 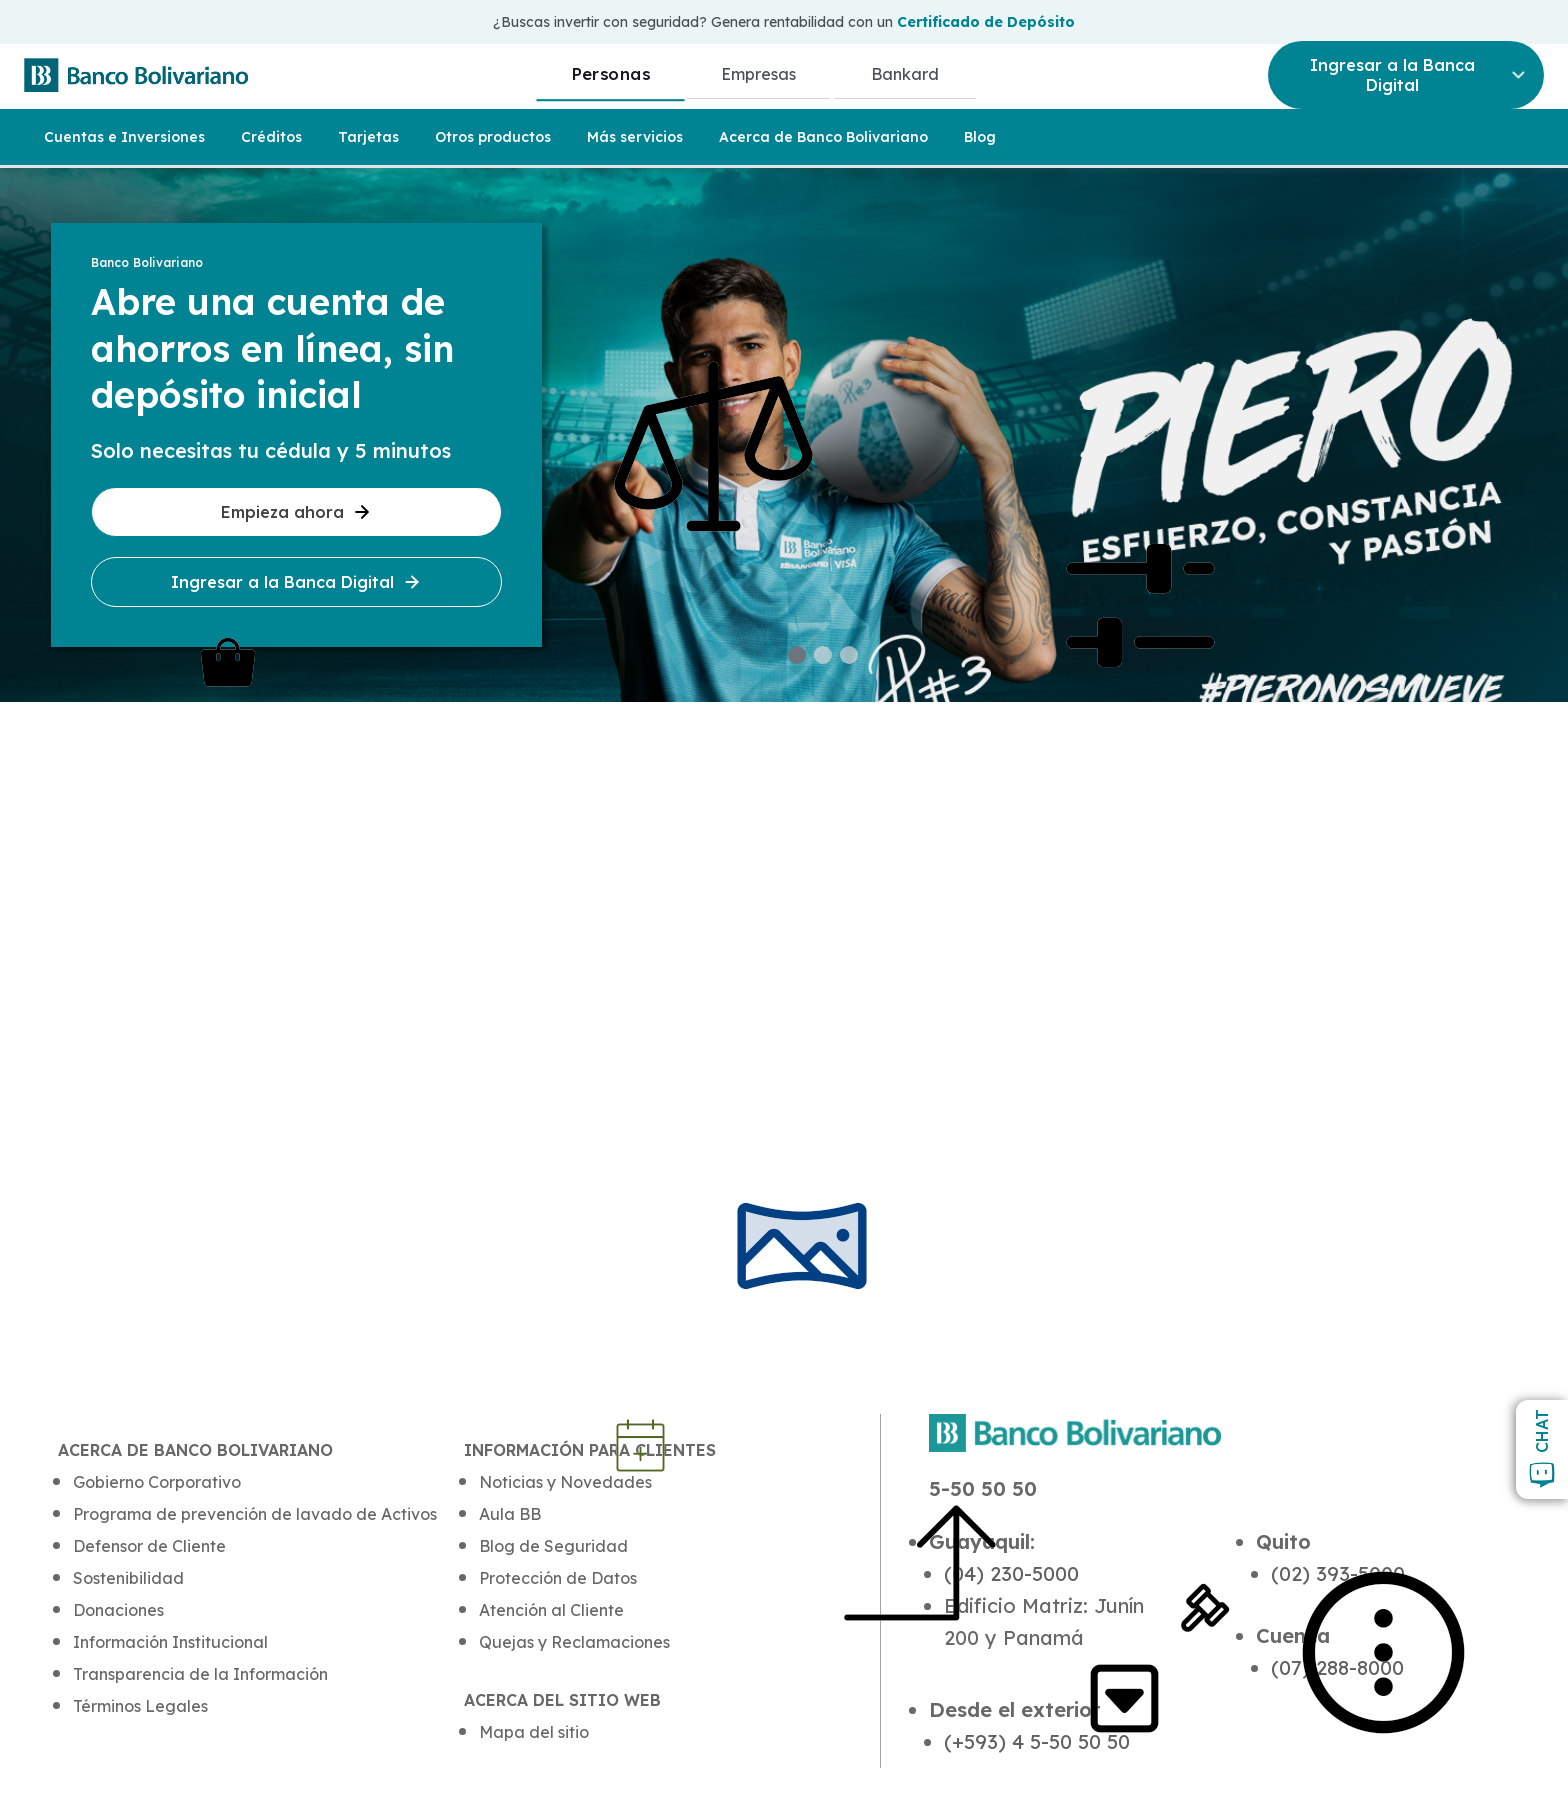 I want to click on view your shopping bag, so click(x=228, y=665).